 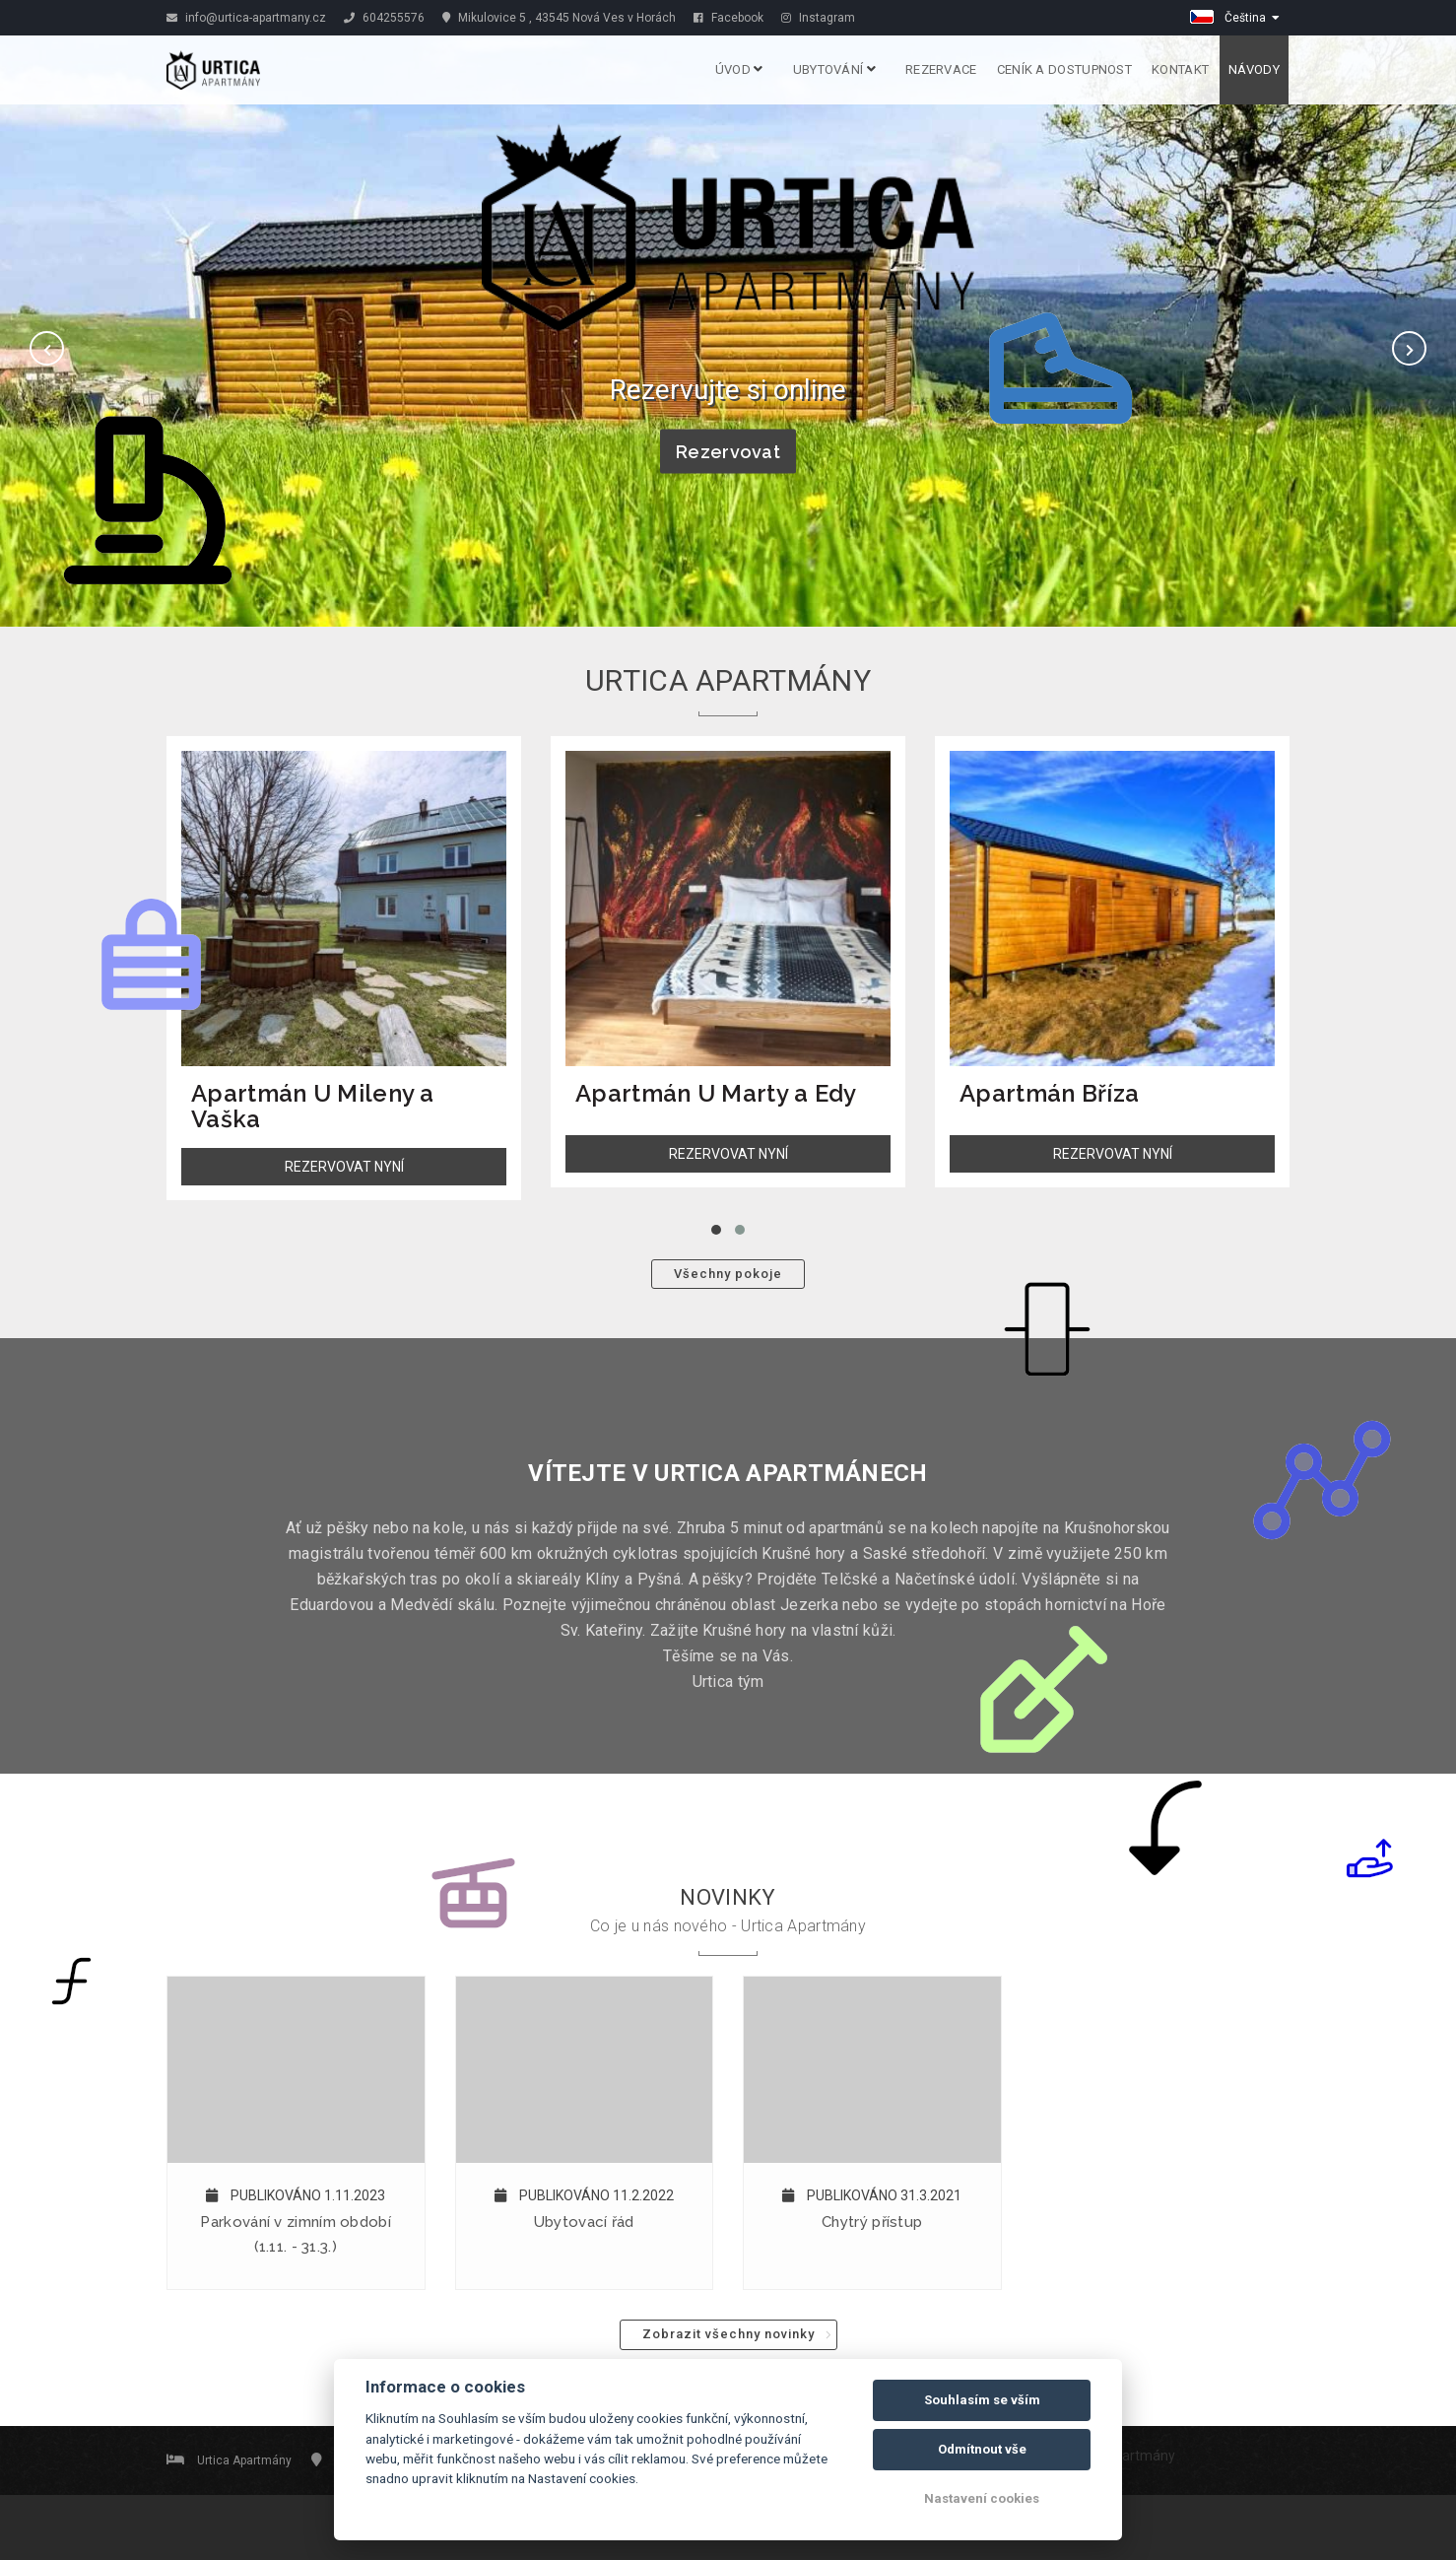 I want to click on indicates a secure or locked item, so click(x=151, y=960).